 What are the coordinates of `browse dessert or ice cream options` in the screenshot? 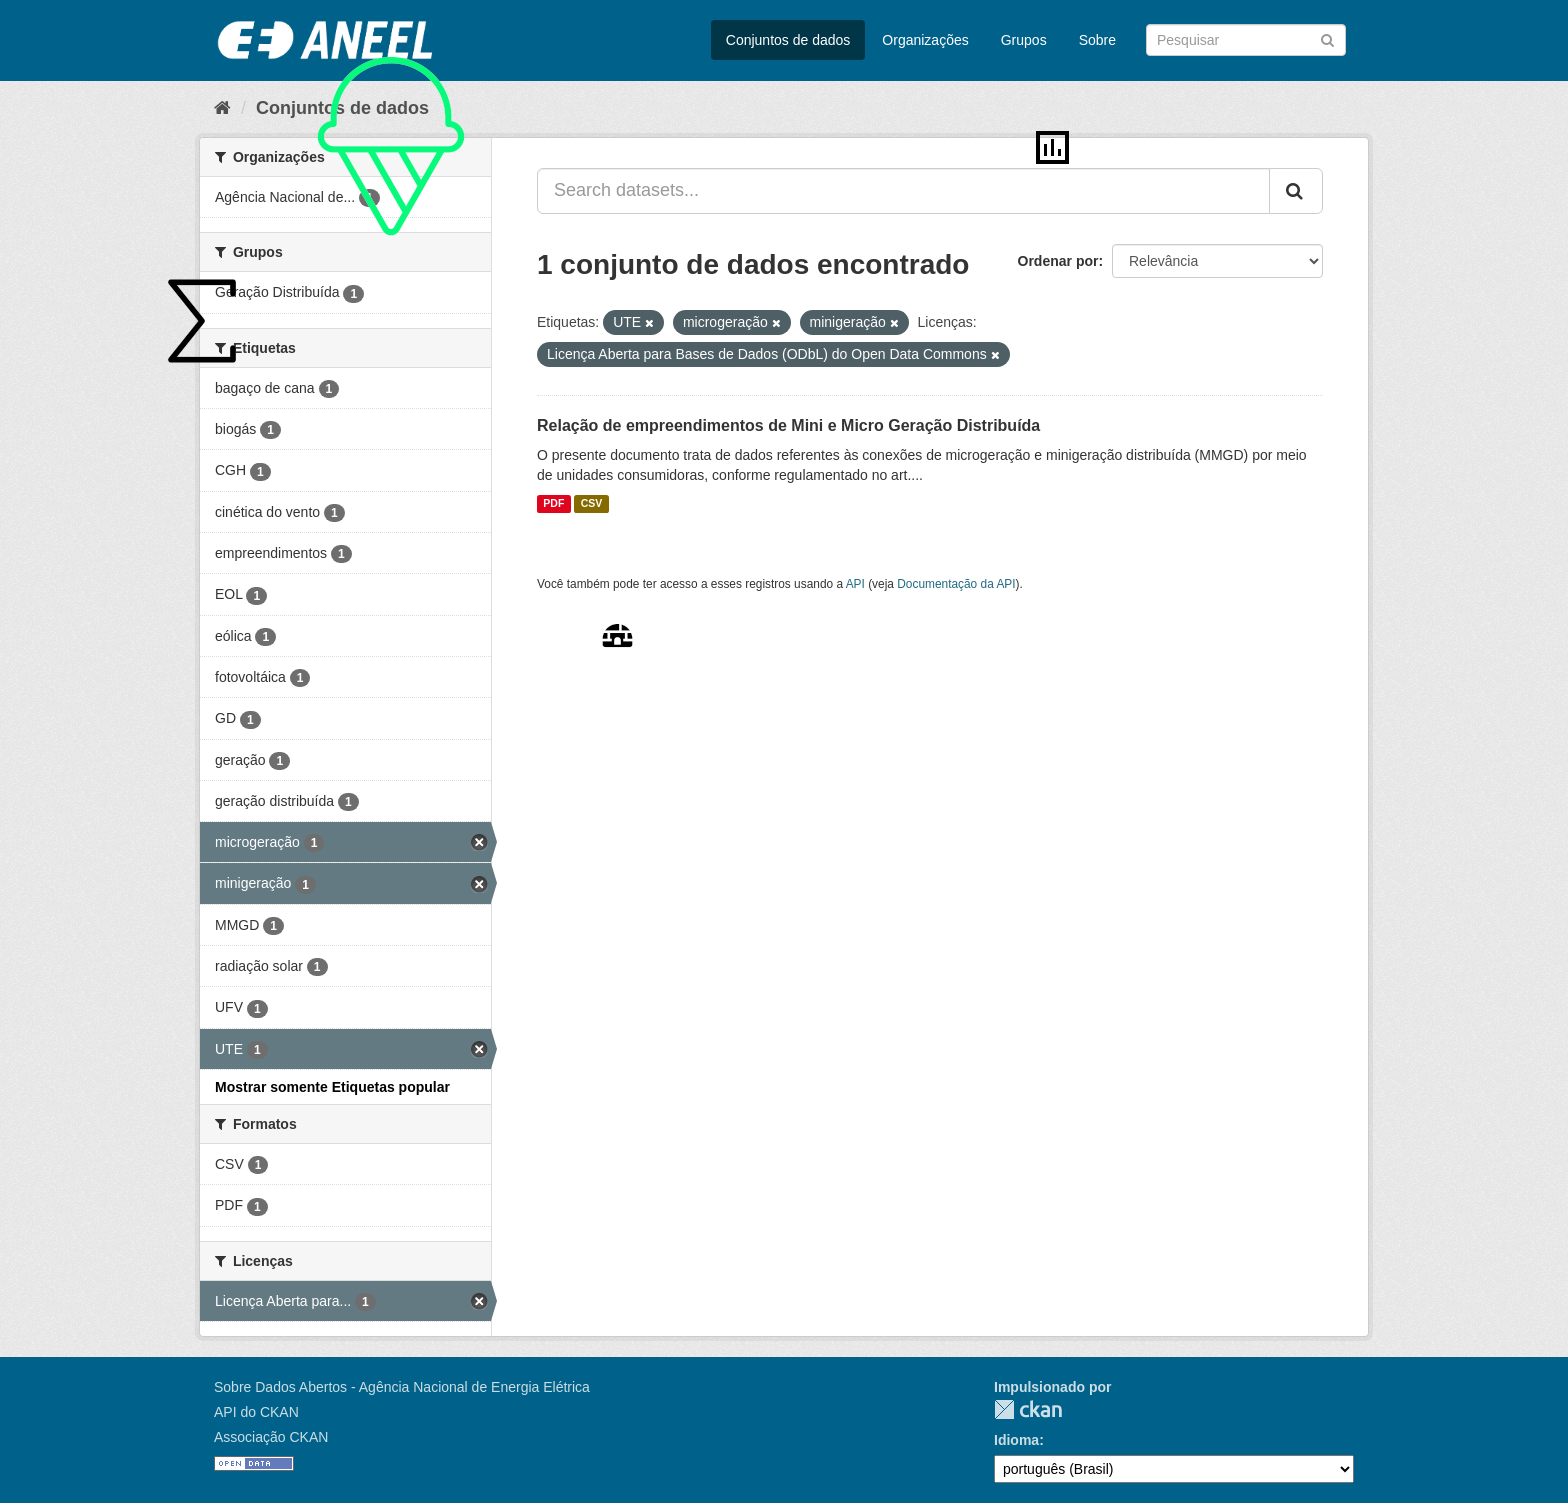 It's located at (391, 143).